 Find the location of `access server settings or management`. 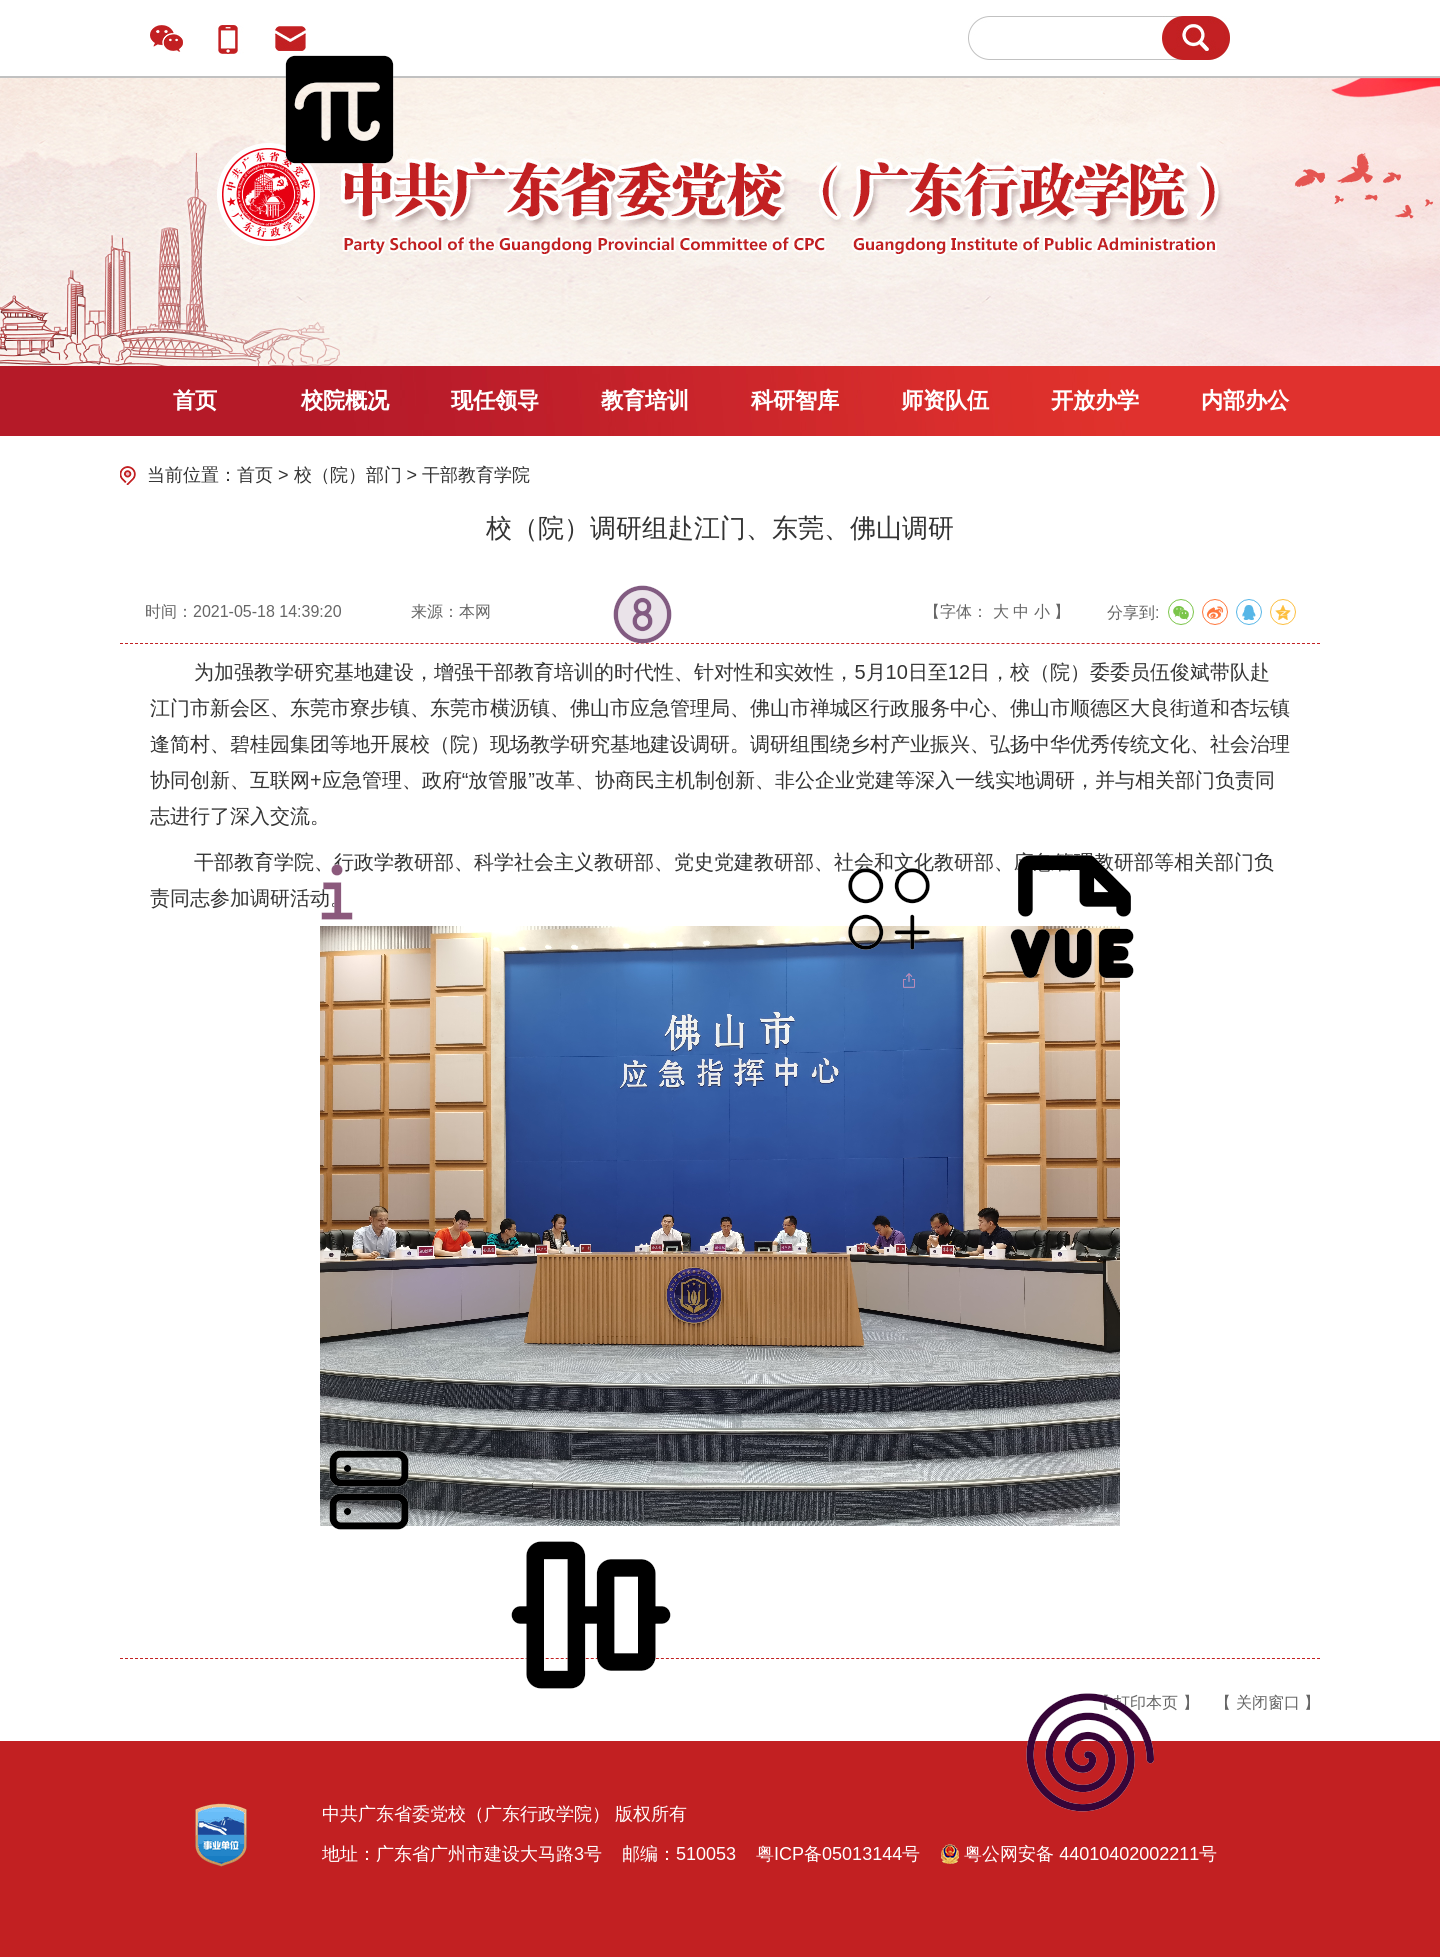

access server settings or management is located at coordinates (369, 1490).